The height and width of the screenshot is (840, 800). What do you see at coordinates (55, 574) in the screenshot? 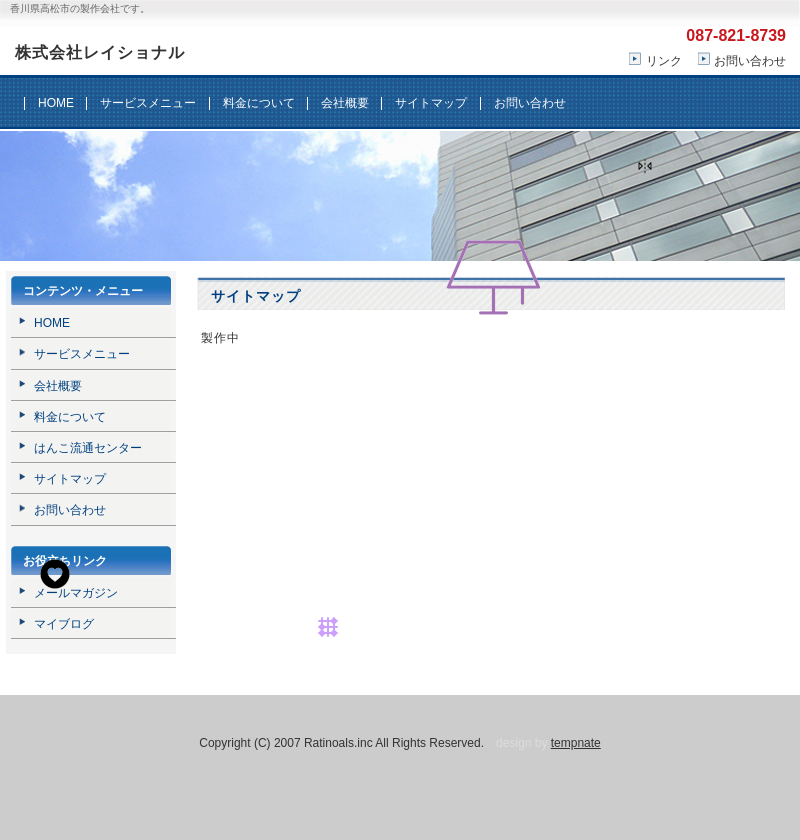
I see `add to favorites` at bounding box center [55, 574].